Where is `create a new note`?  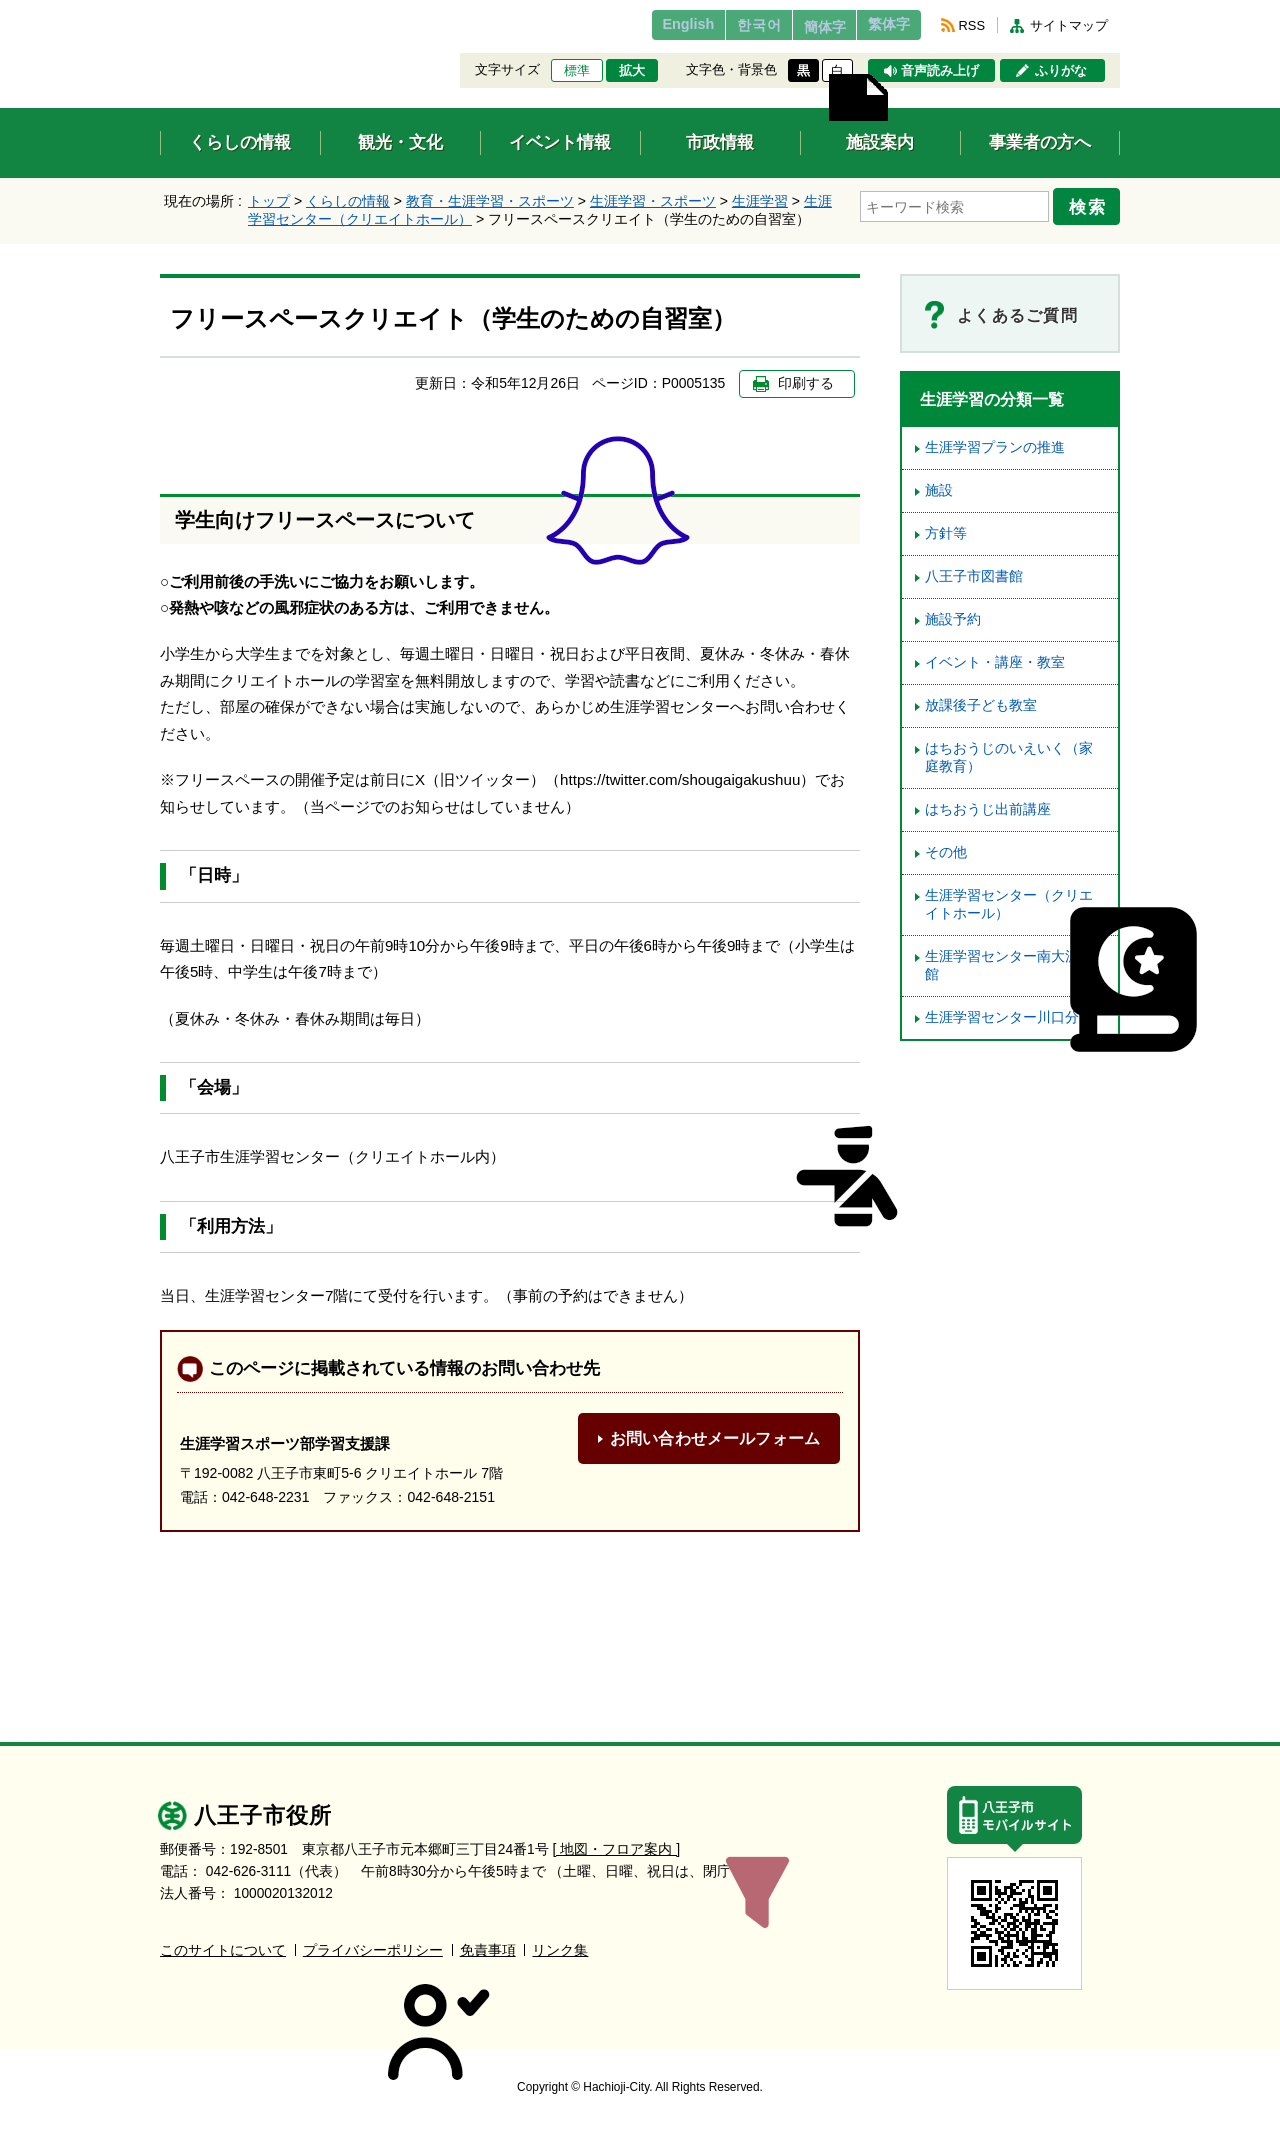
create a new note is located at coordinates (858, 97).